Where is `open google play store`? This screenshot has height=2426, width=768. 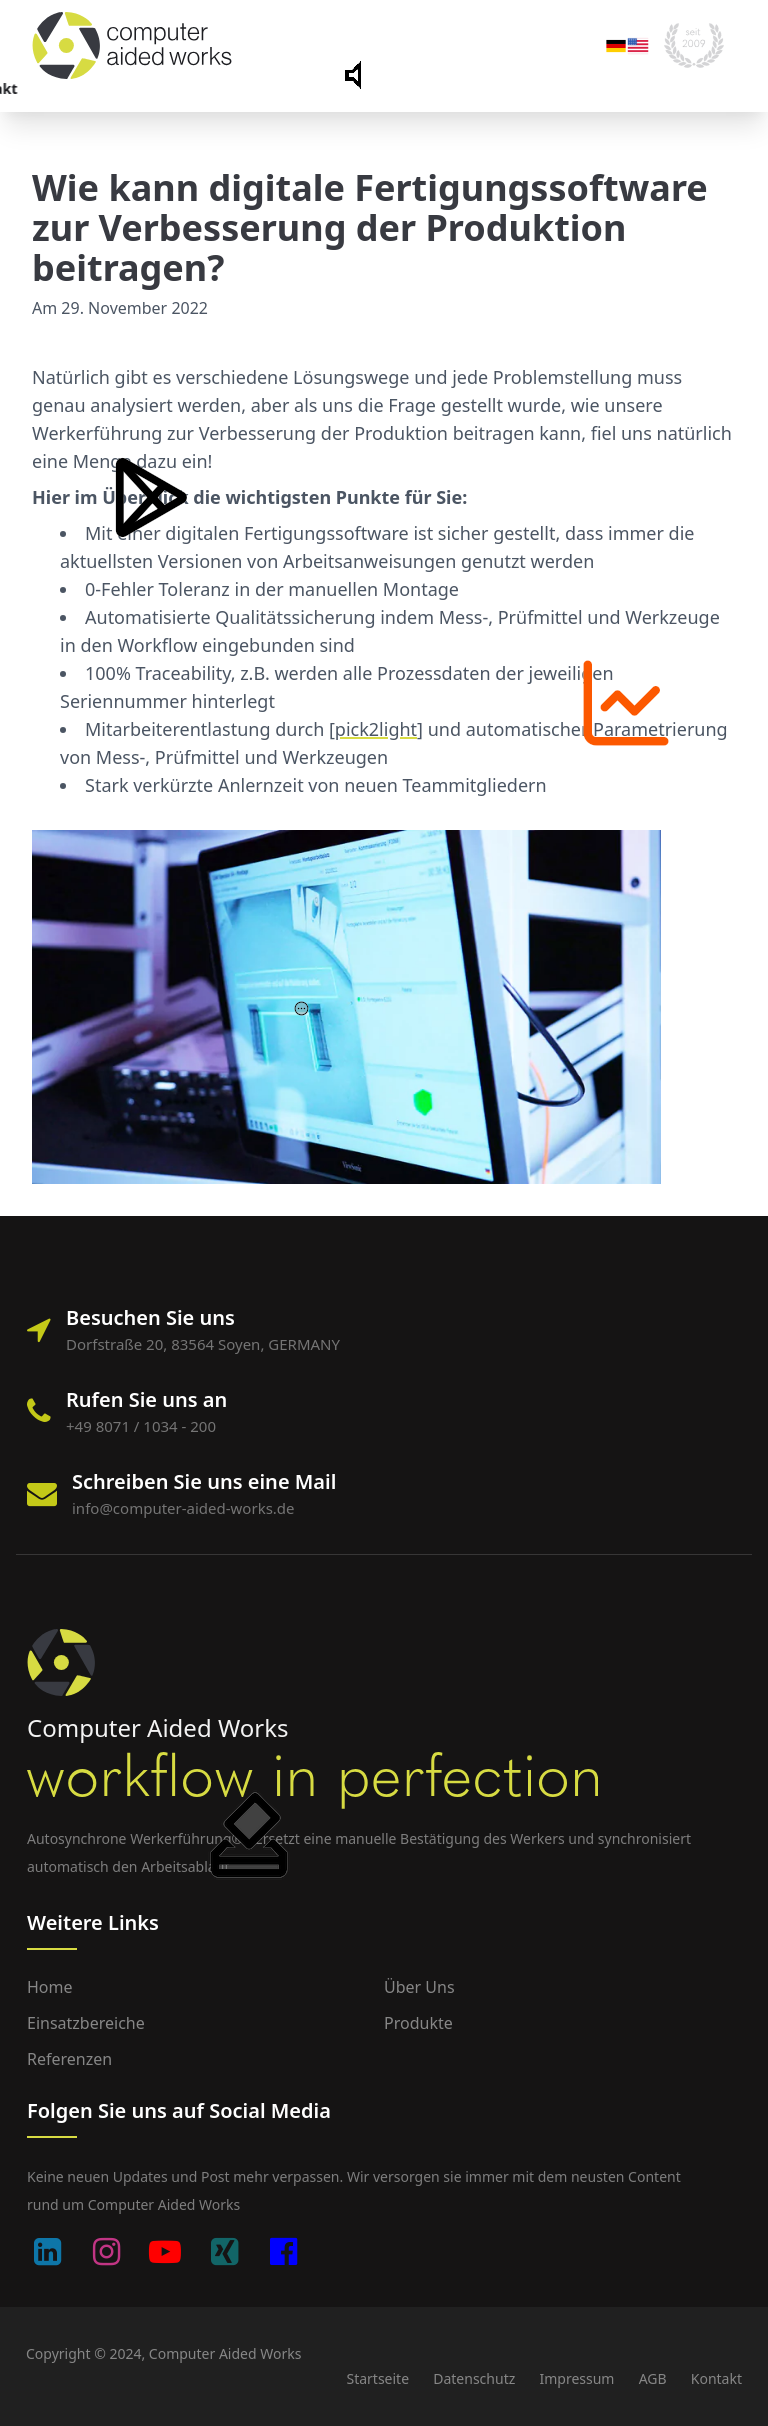 open google play store is located at coordinates (151, 497).